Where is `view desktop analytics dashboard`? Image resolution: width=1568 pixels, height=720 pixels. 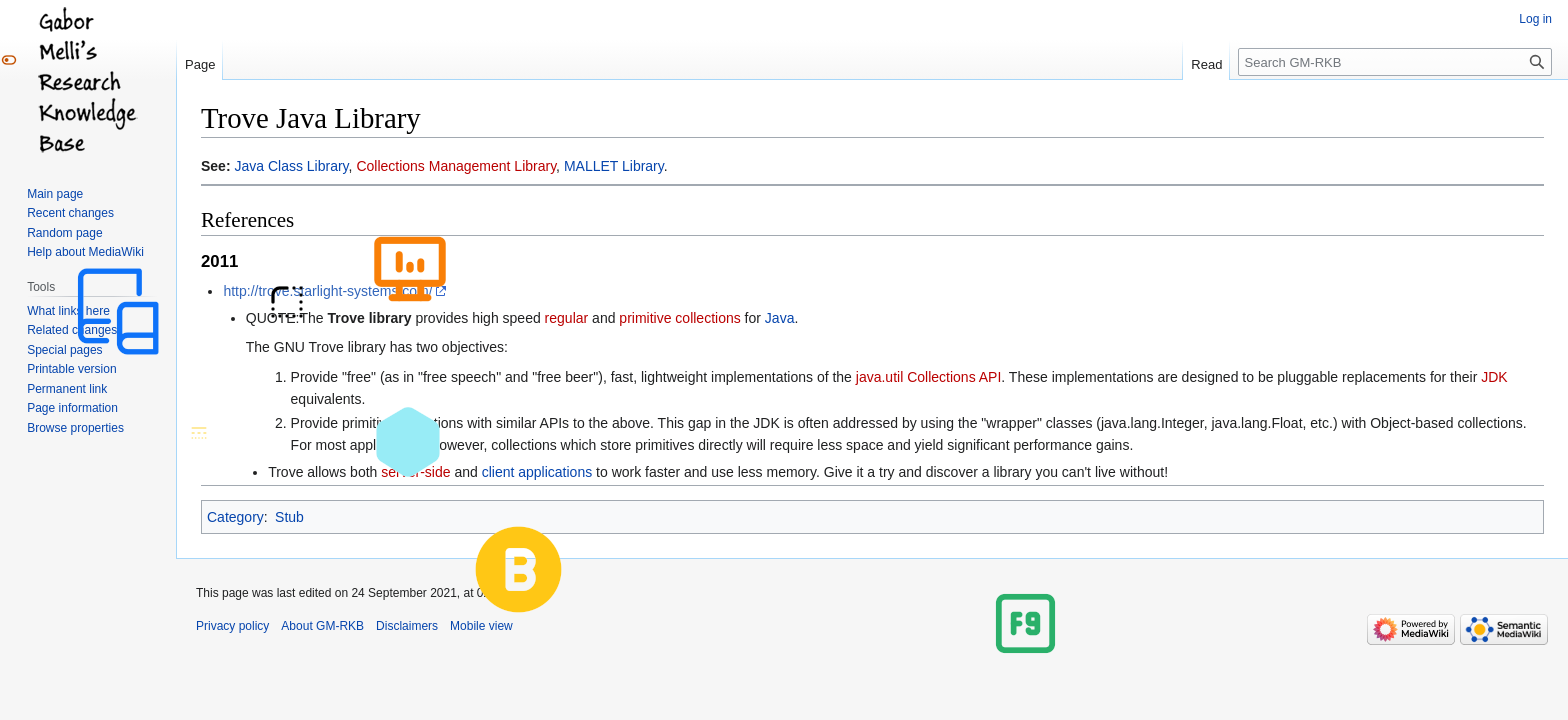
view desktop analytics dashboard is located at coordinates (410, 269).